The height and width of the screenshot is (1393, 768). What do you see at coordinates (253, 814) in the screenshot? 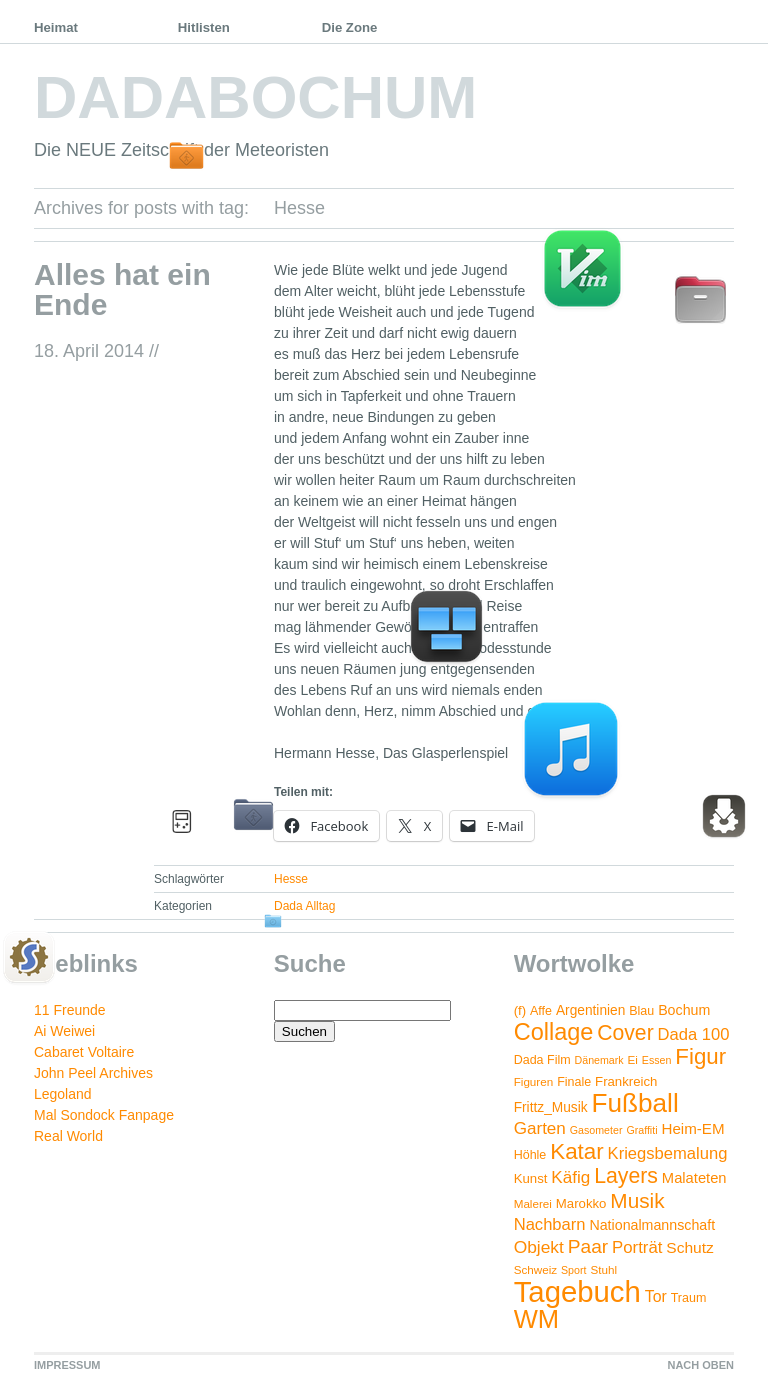
I see `access public or shared files folder` at bounding box center [253, 814].